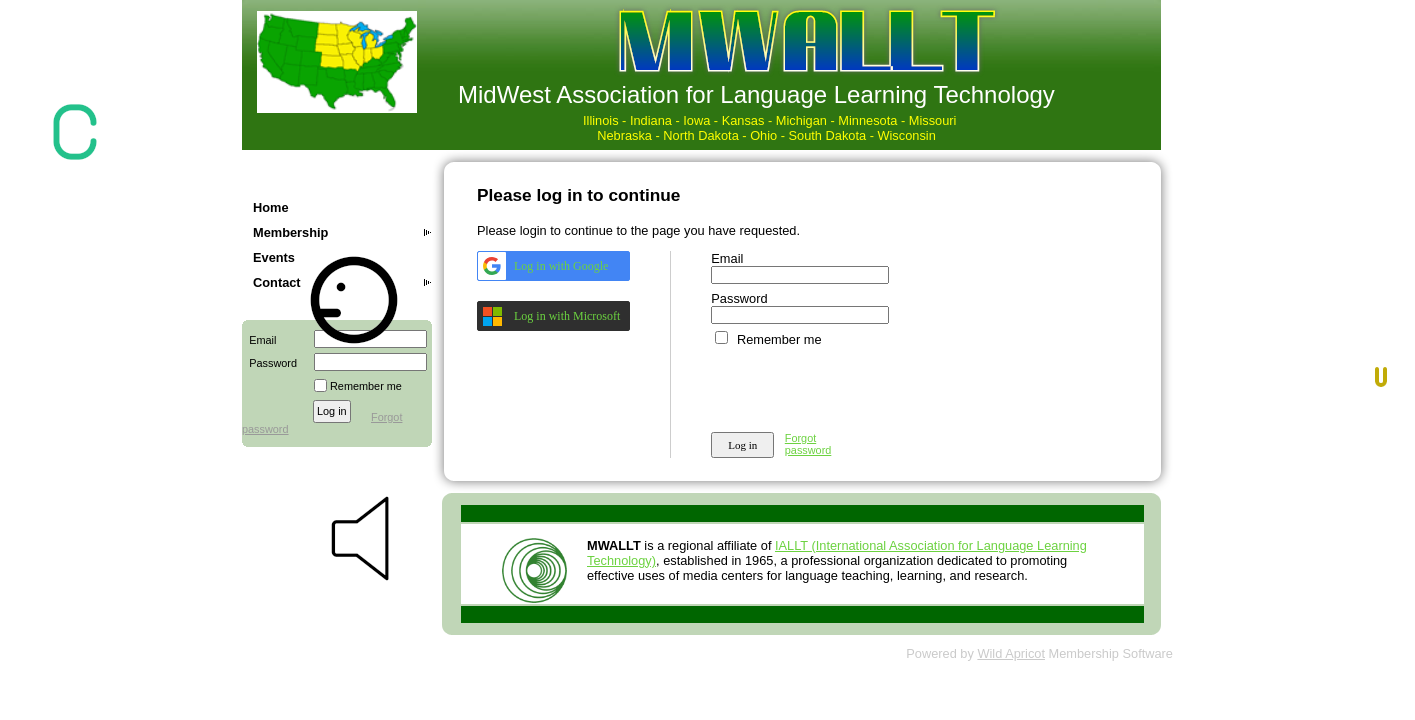 Image resolution: width=1415 pixels, height=720 pixels. What do you see at coordinates (1381, 377) in the screenshot?
I see `indicates an item starting with the letter u` at bounding box center [1381, 377].